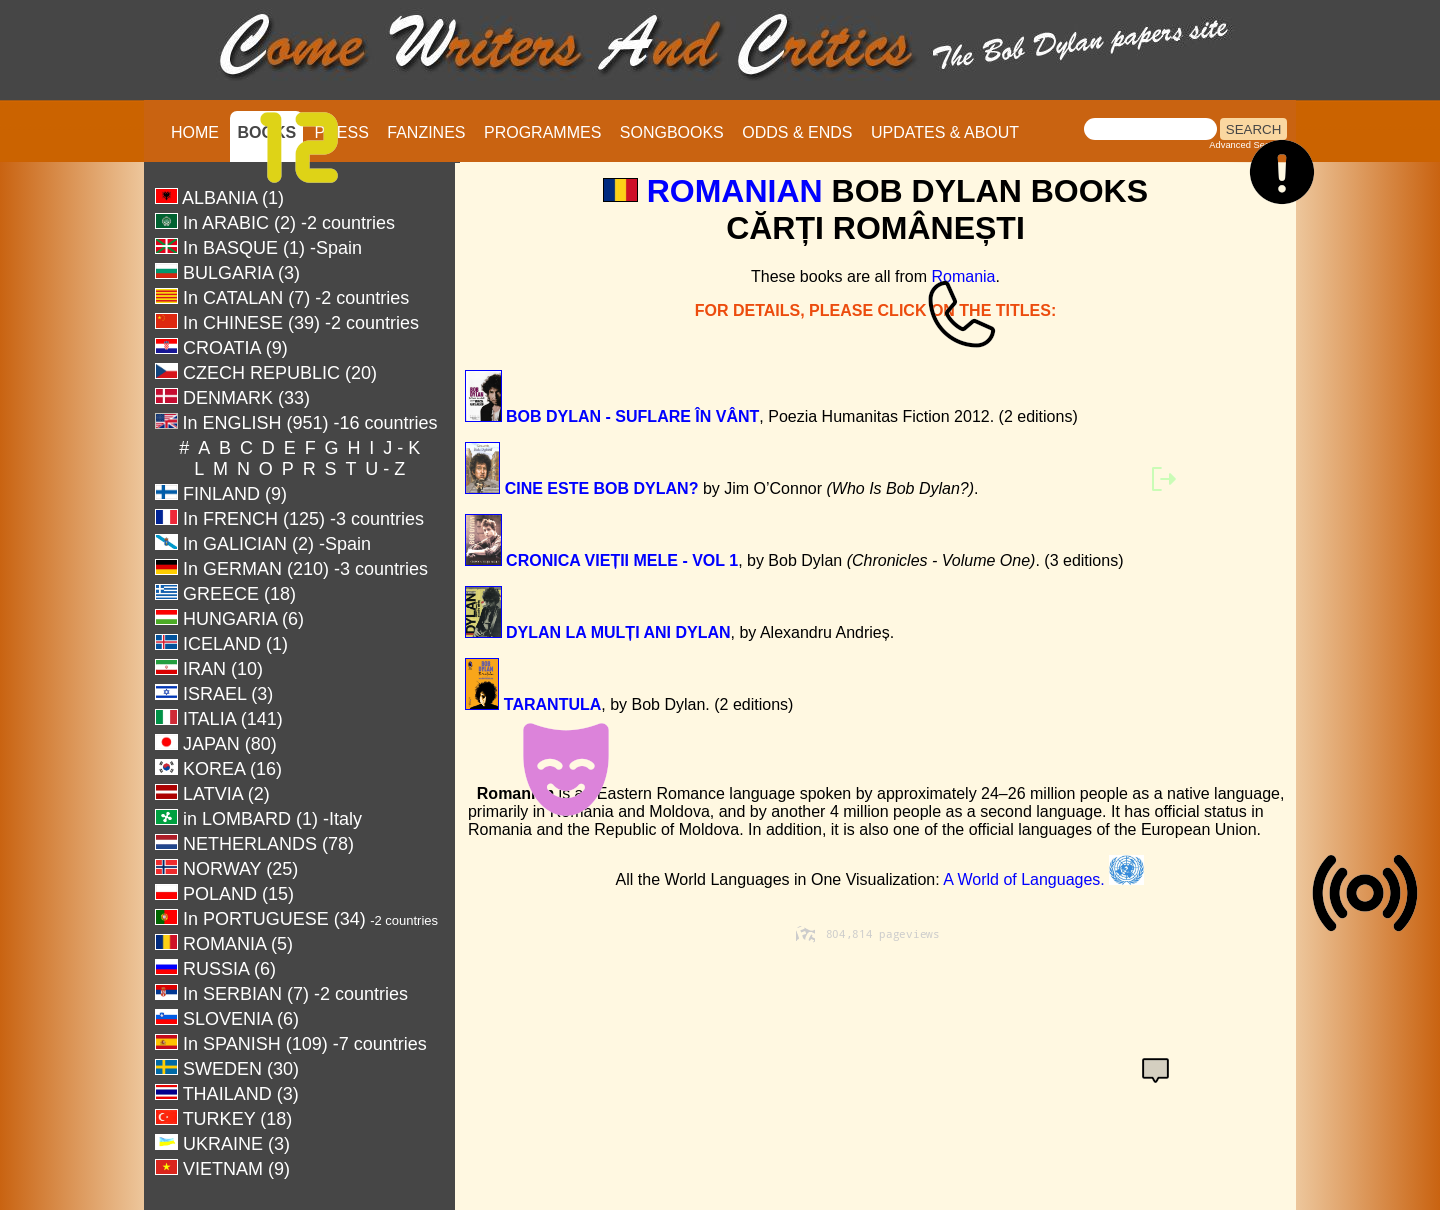 The width and height of the screenshot is (1440, 1210). I want to click on switch to theater or entertainment mode, so click(566, 766).